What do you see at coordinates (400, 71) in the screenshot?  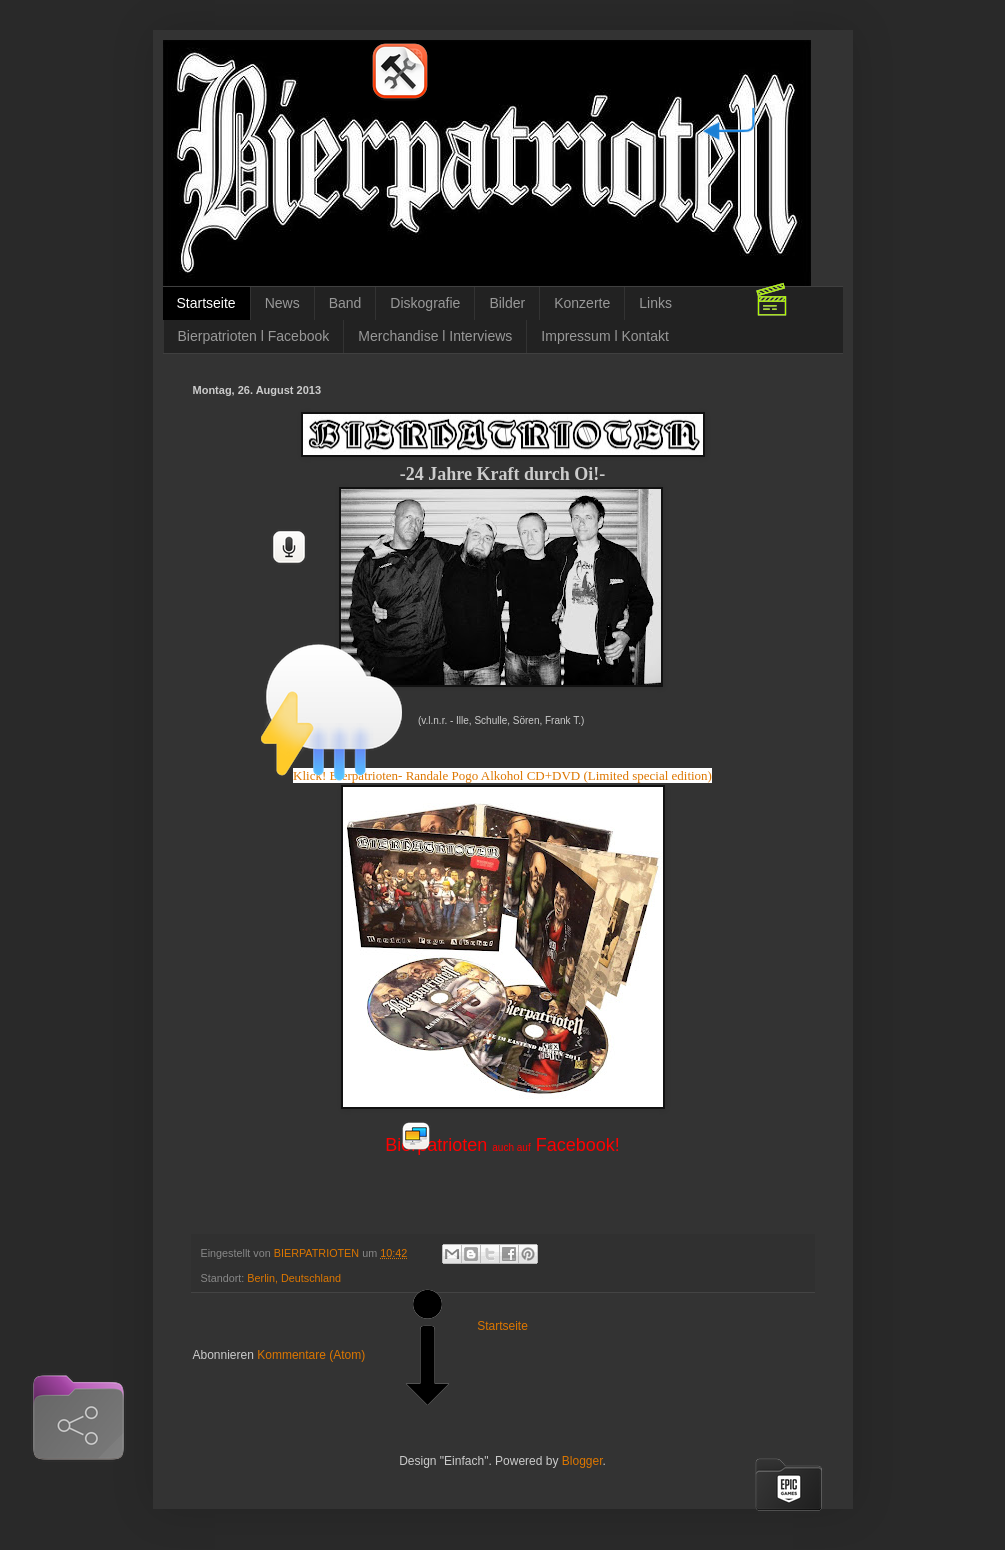 I see `open pdf mix tool app` at bounding box center [400, 71].